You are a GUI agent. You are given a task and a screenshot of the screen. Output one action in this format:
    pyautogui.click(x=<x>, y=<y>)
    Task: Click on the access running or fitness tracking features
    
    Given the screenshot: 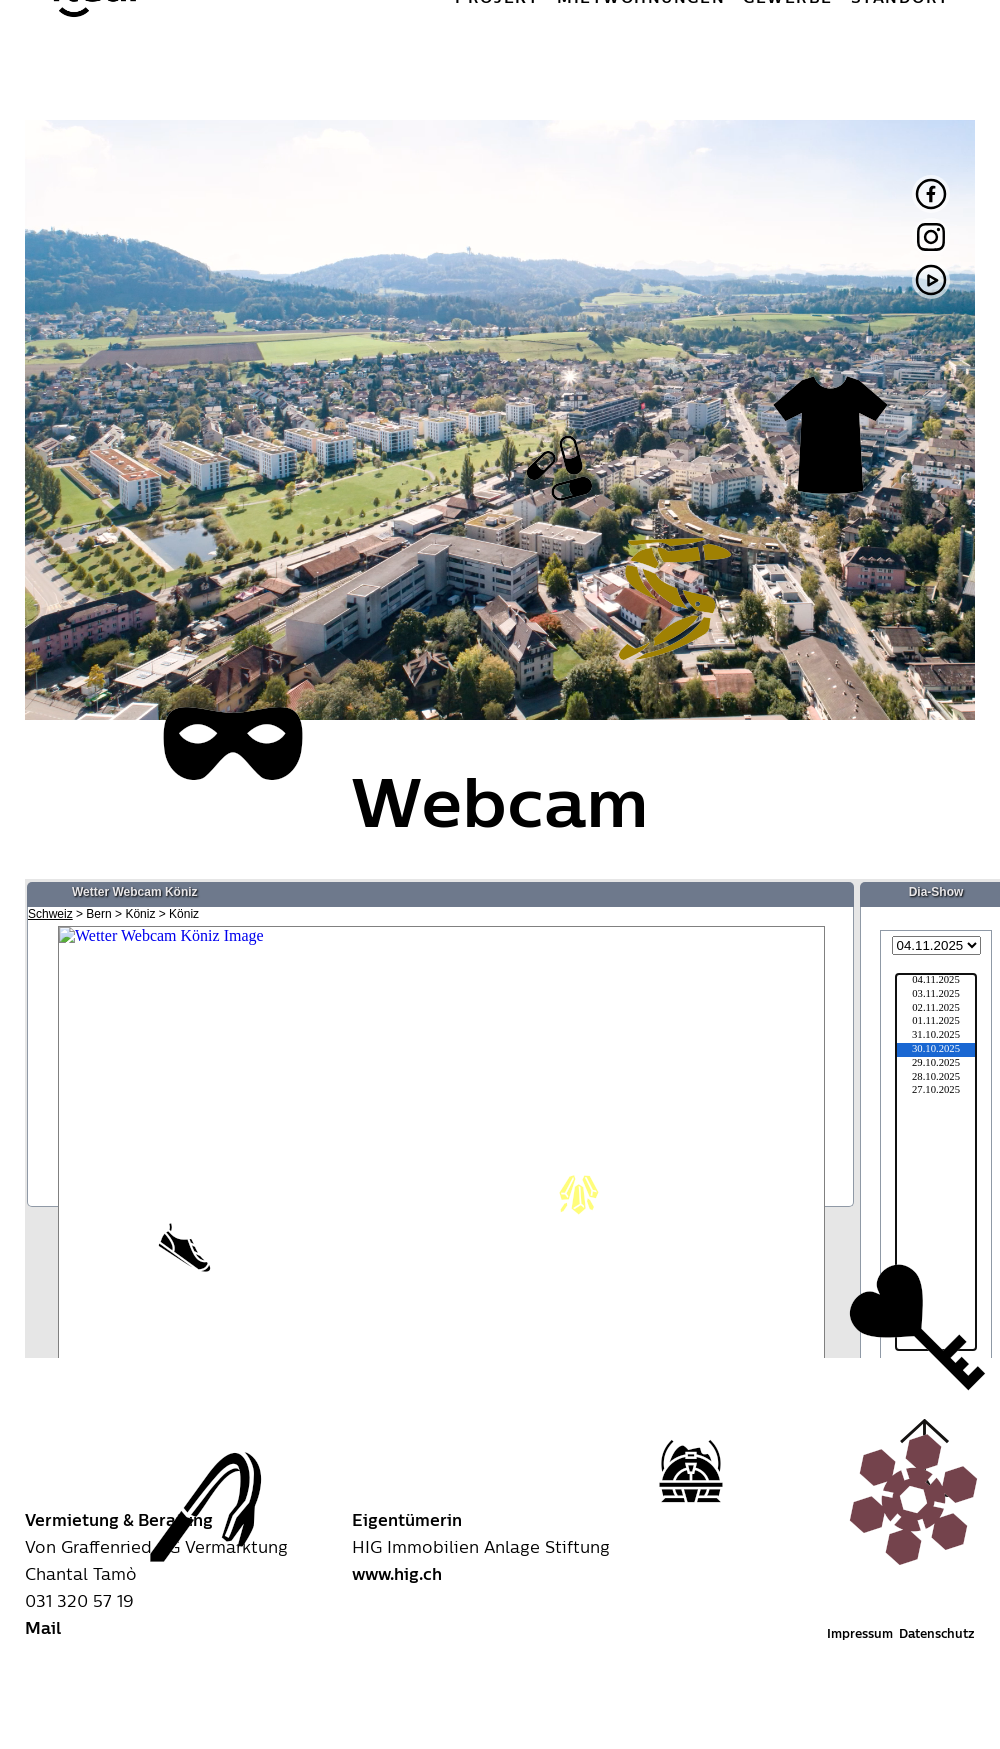 What is the action you would take?
    pyautogui.click(x=184, y=1247)
    